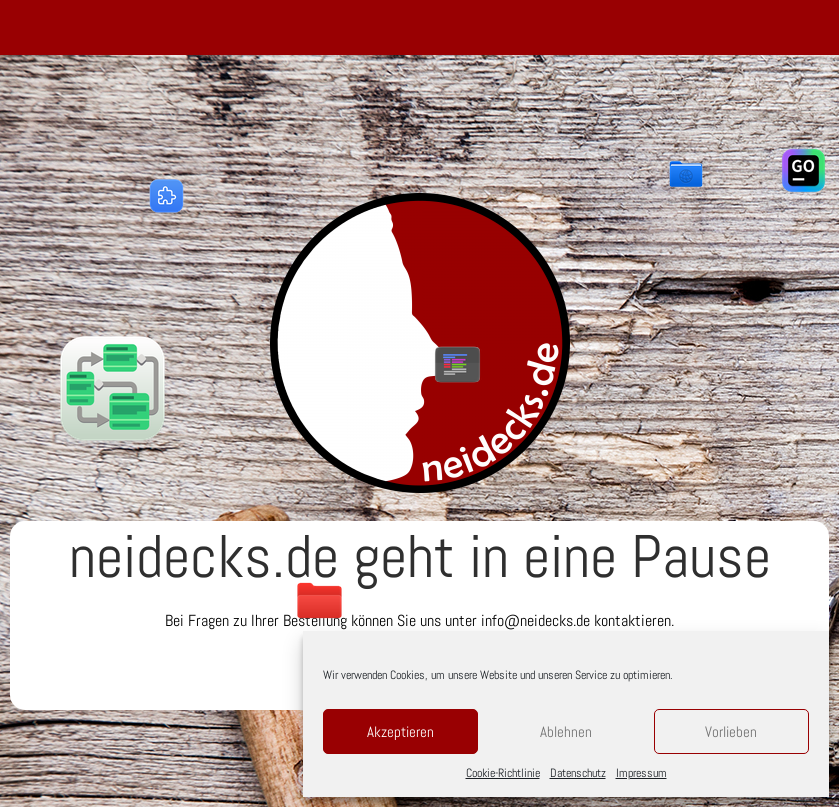  Describe the element at coordinates (112, 388) in the screenshot. I see `open gaphor modeling application` at that location.